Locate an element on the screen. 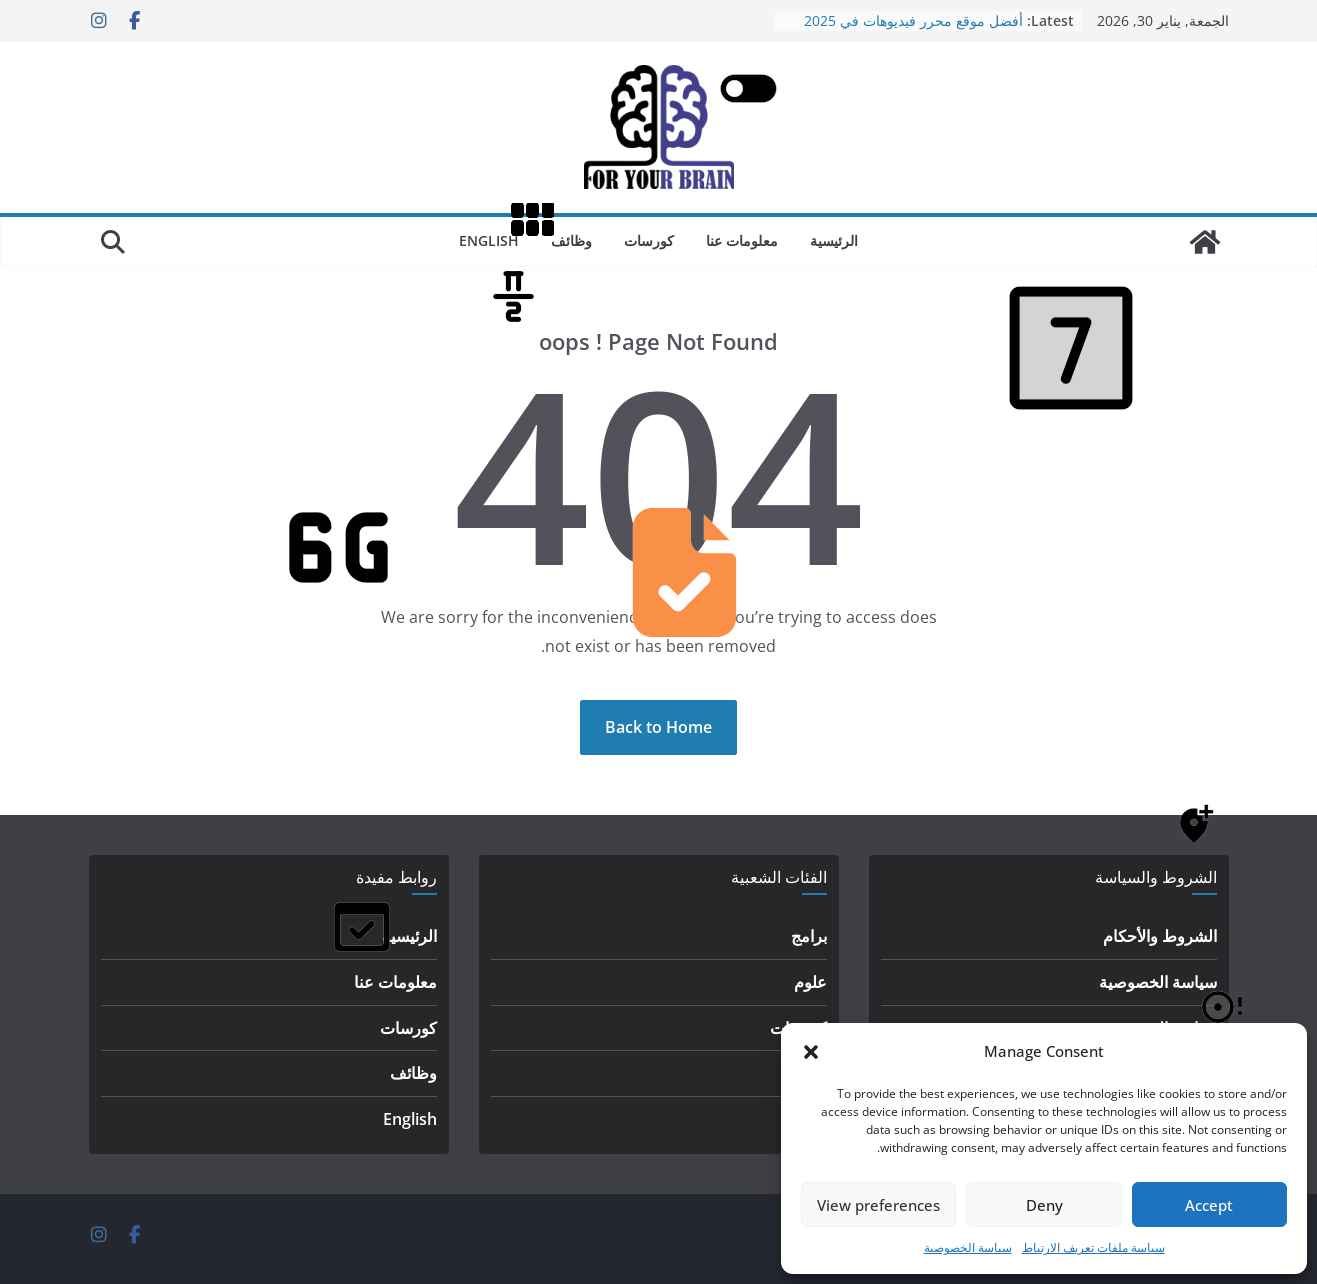 The image size is (1317, 1284). add a new location pin to the map is located at coordinates (1194, 824).